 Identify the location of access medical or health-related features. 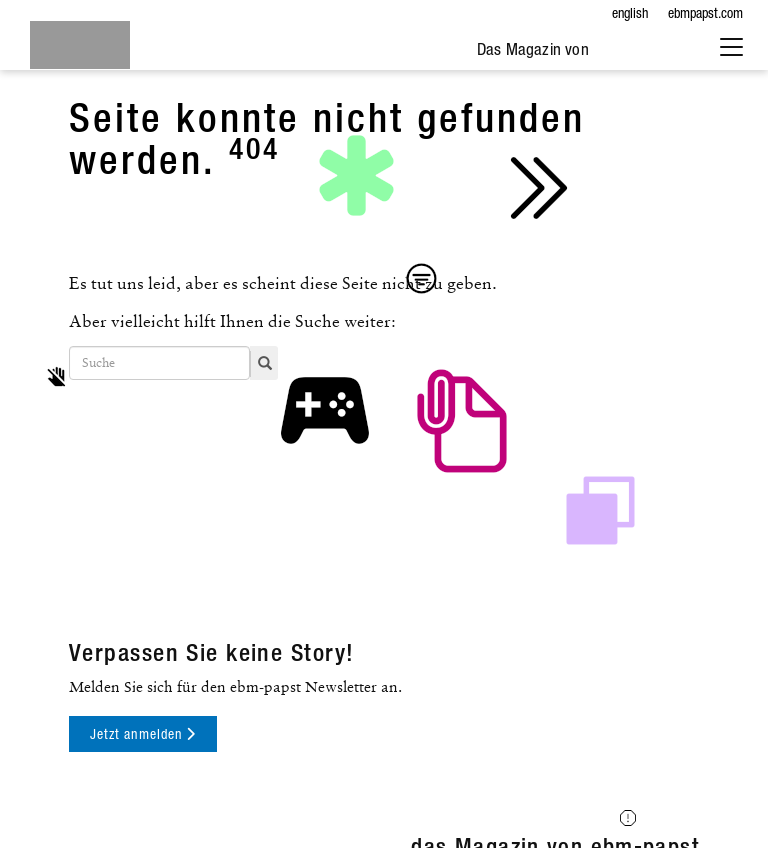
(356, 175).